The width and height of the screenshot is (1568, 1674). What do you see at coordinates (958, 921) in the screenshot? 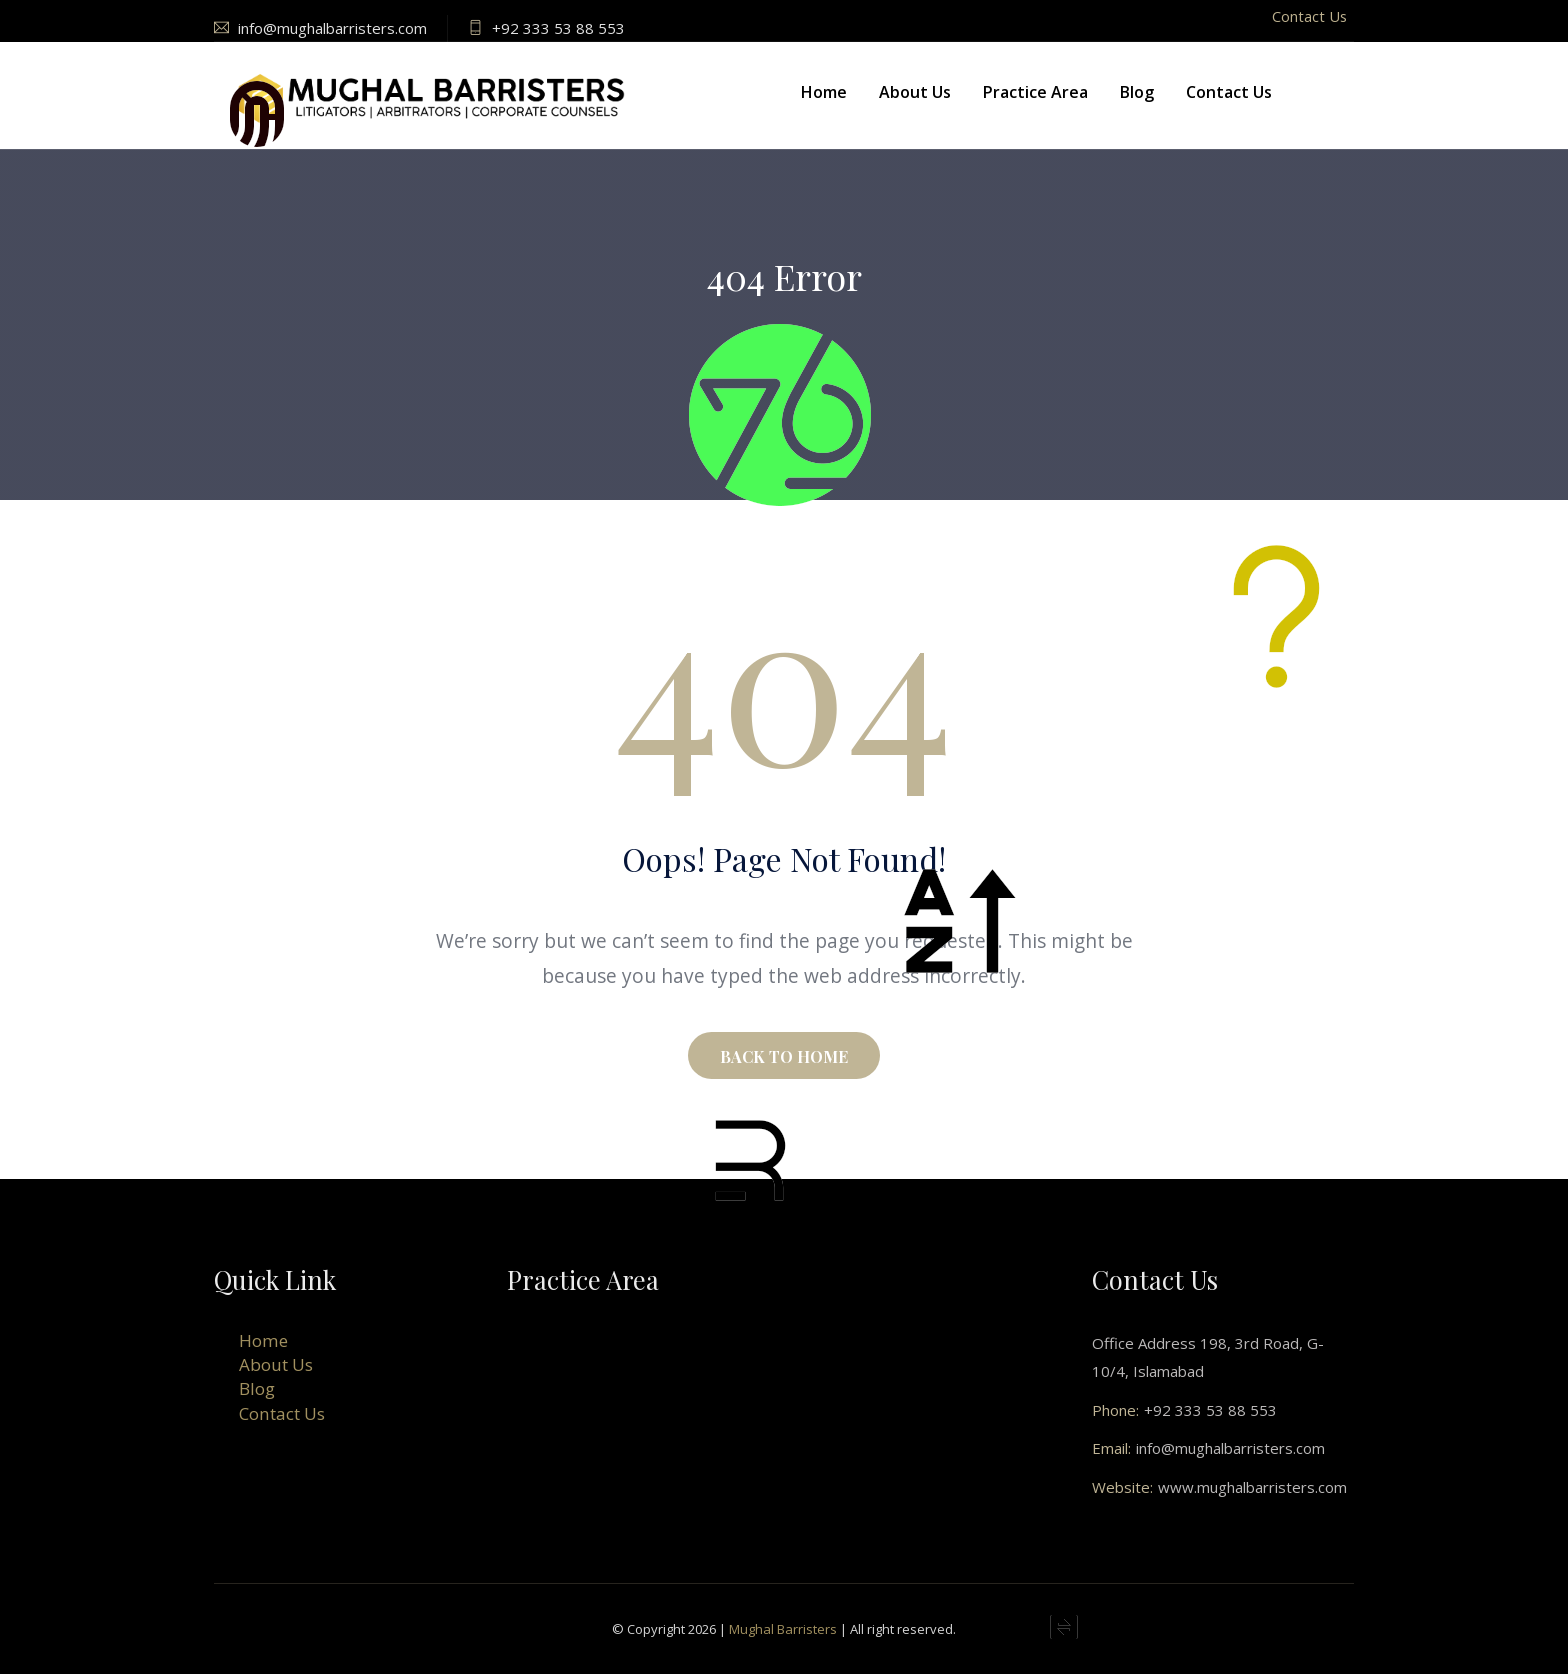
I see `sort items alphabetically in descending order (Z to A)` at bounding box center [958, 921].